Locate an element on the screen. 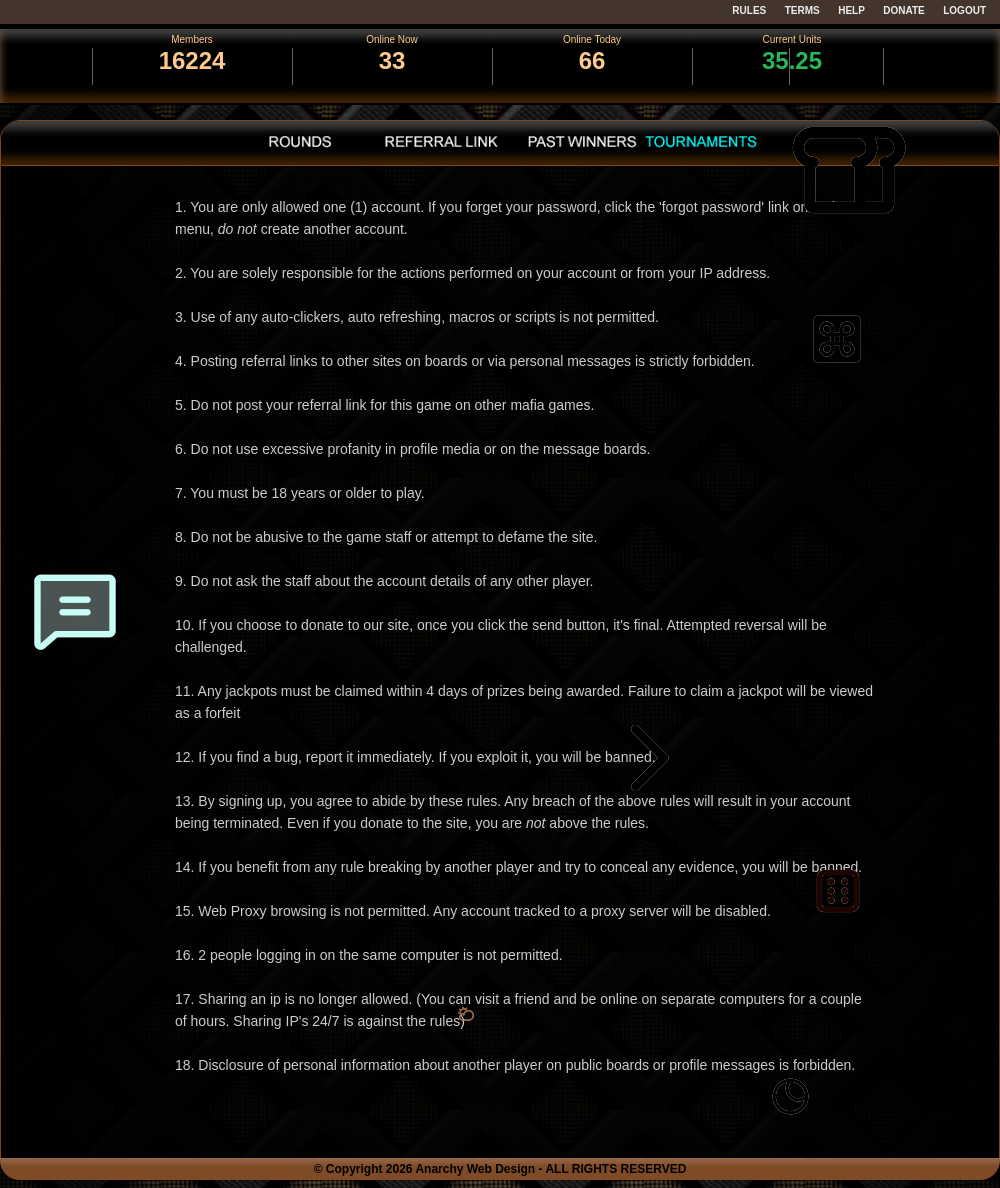  access bakery or bread-related content is located at coordinates (851, 170).